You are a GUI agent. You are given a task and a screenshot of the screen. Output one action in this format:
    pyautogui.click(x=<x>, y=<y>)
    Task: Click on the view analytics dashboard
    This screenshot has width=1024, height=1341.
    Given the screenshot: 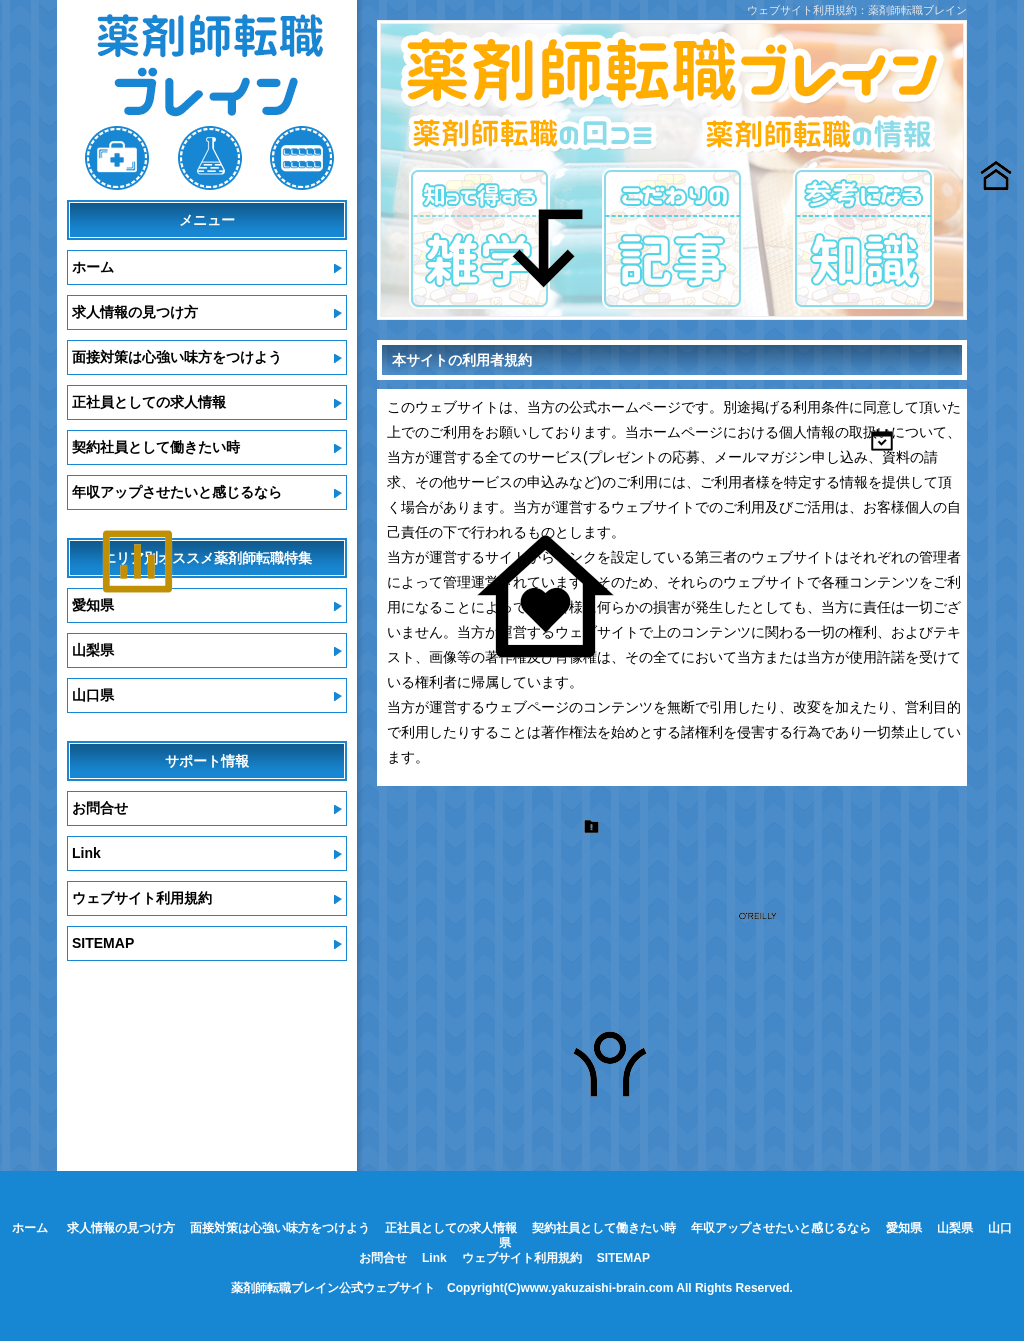 What is the action you would take?
    pyautogui.click(x=137, y=561)
    